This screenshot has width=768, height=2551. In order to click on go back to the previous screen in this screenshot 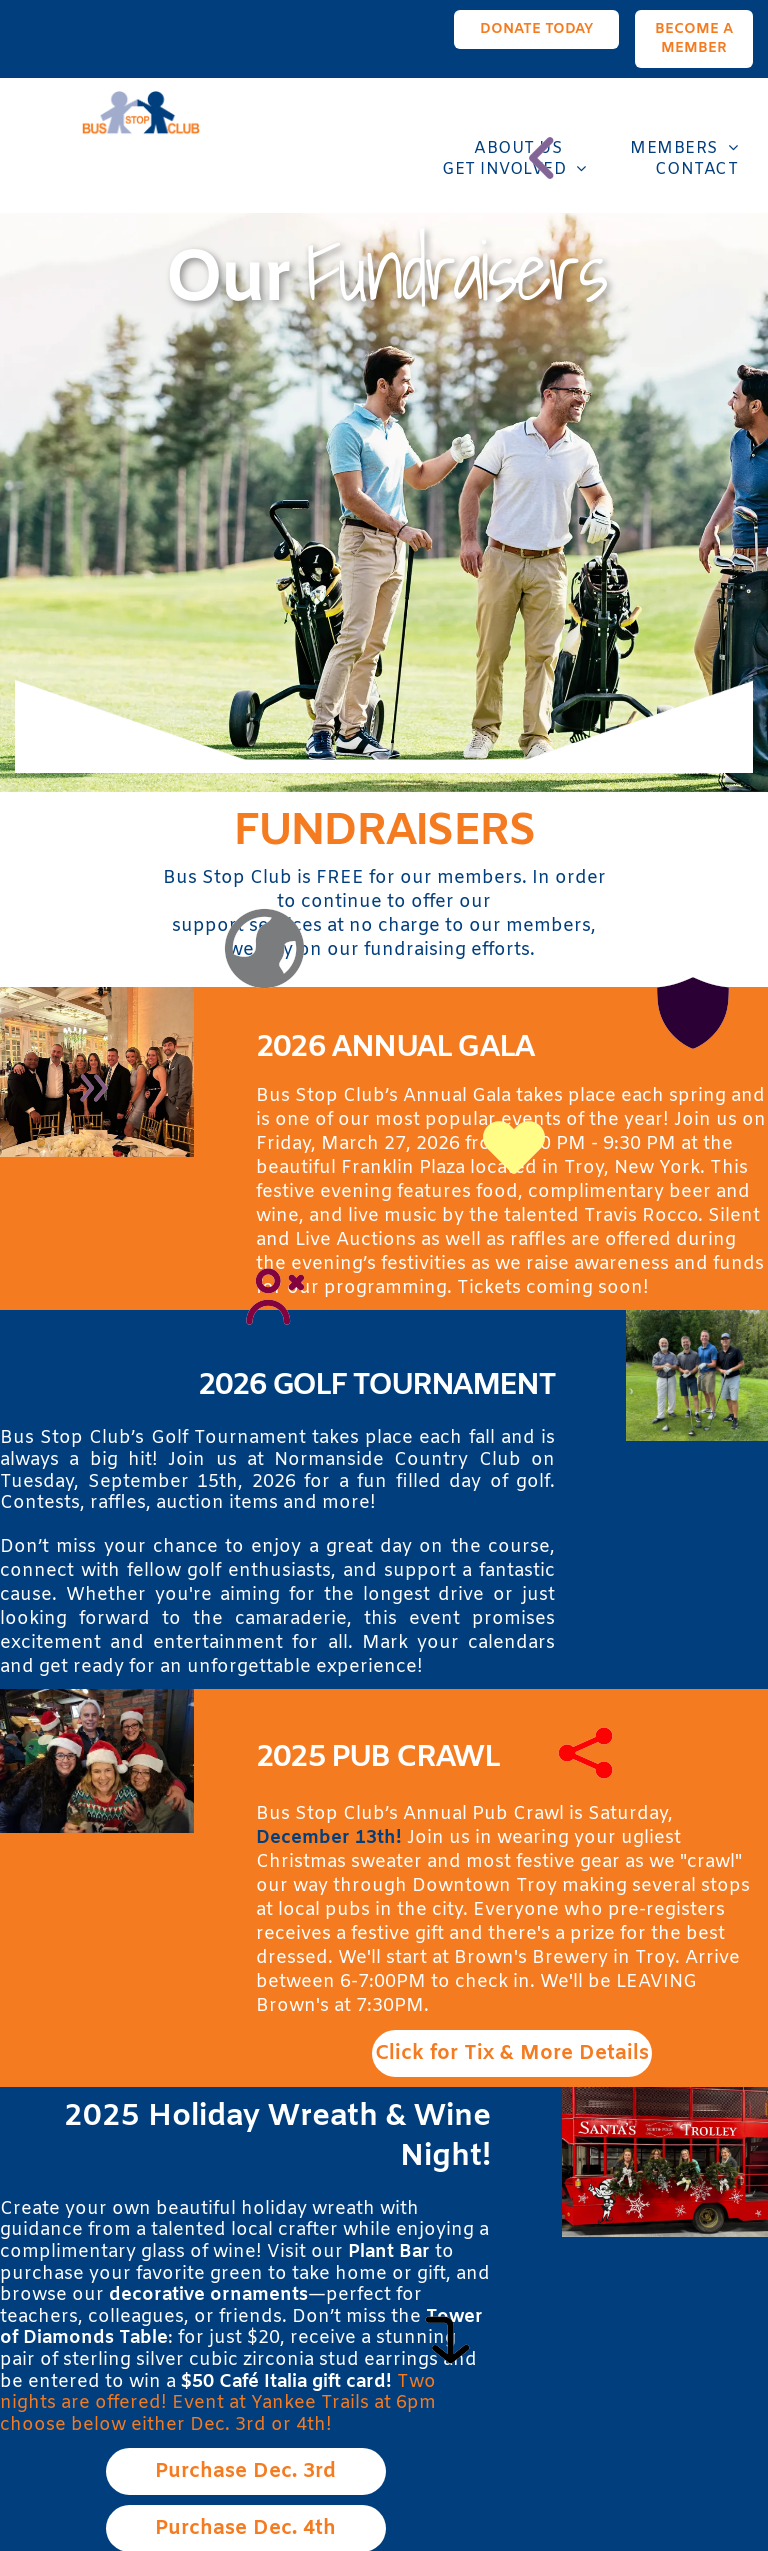, I will do `click(543, 158)`.